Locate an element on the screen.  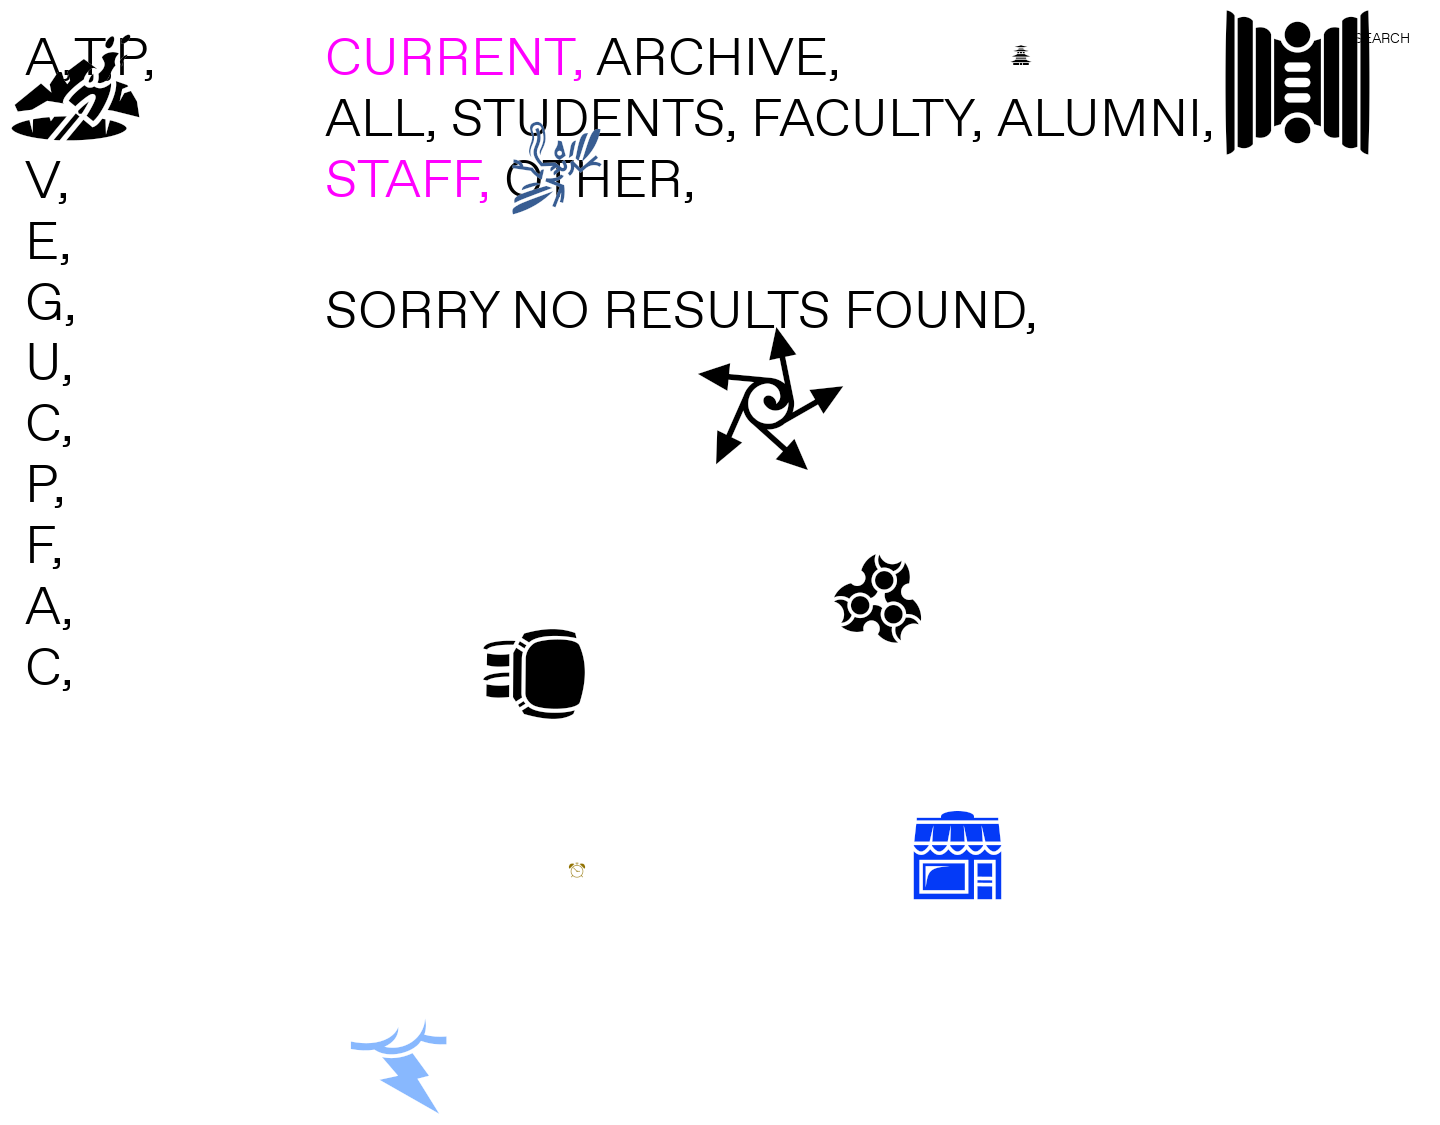
set or view alarms is located at coordinates (577, 870).